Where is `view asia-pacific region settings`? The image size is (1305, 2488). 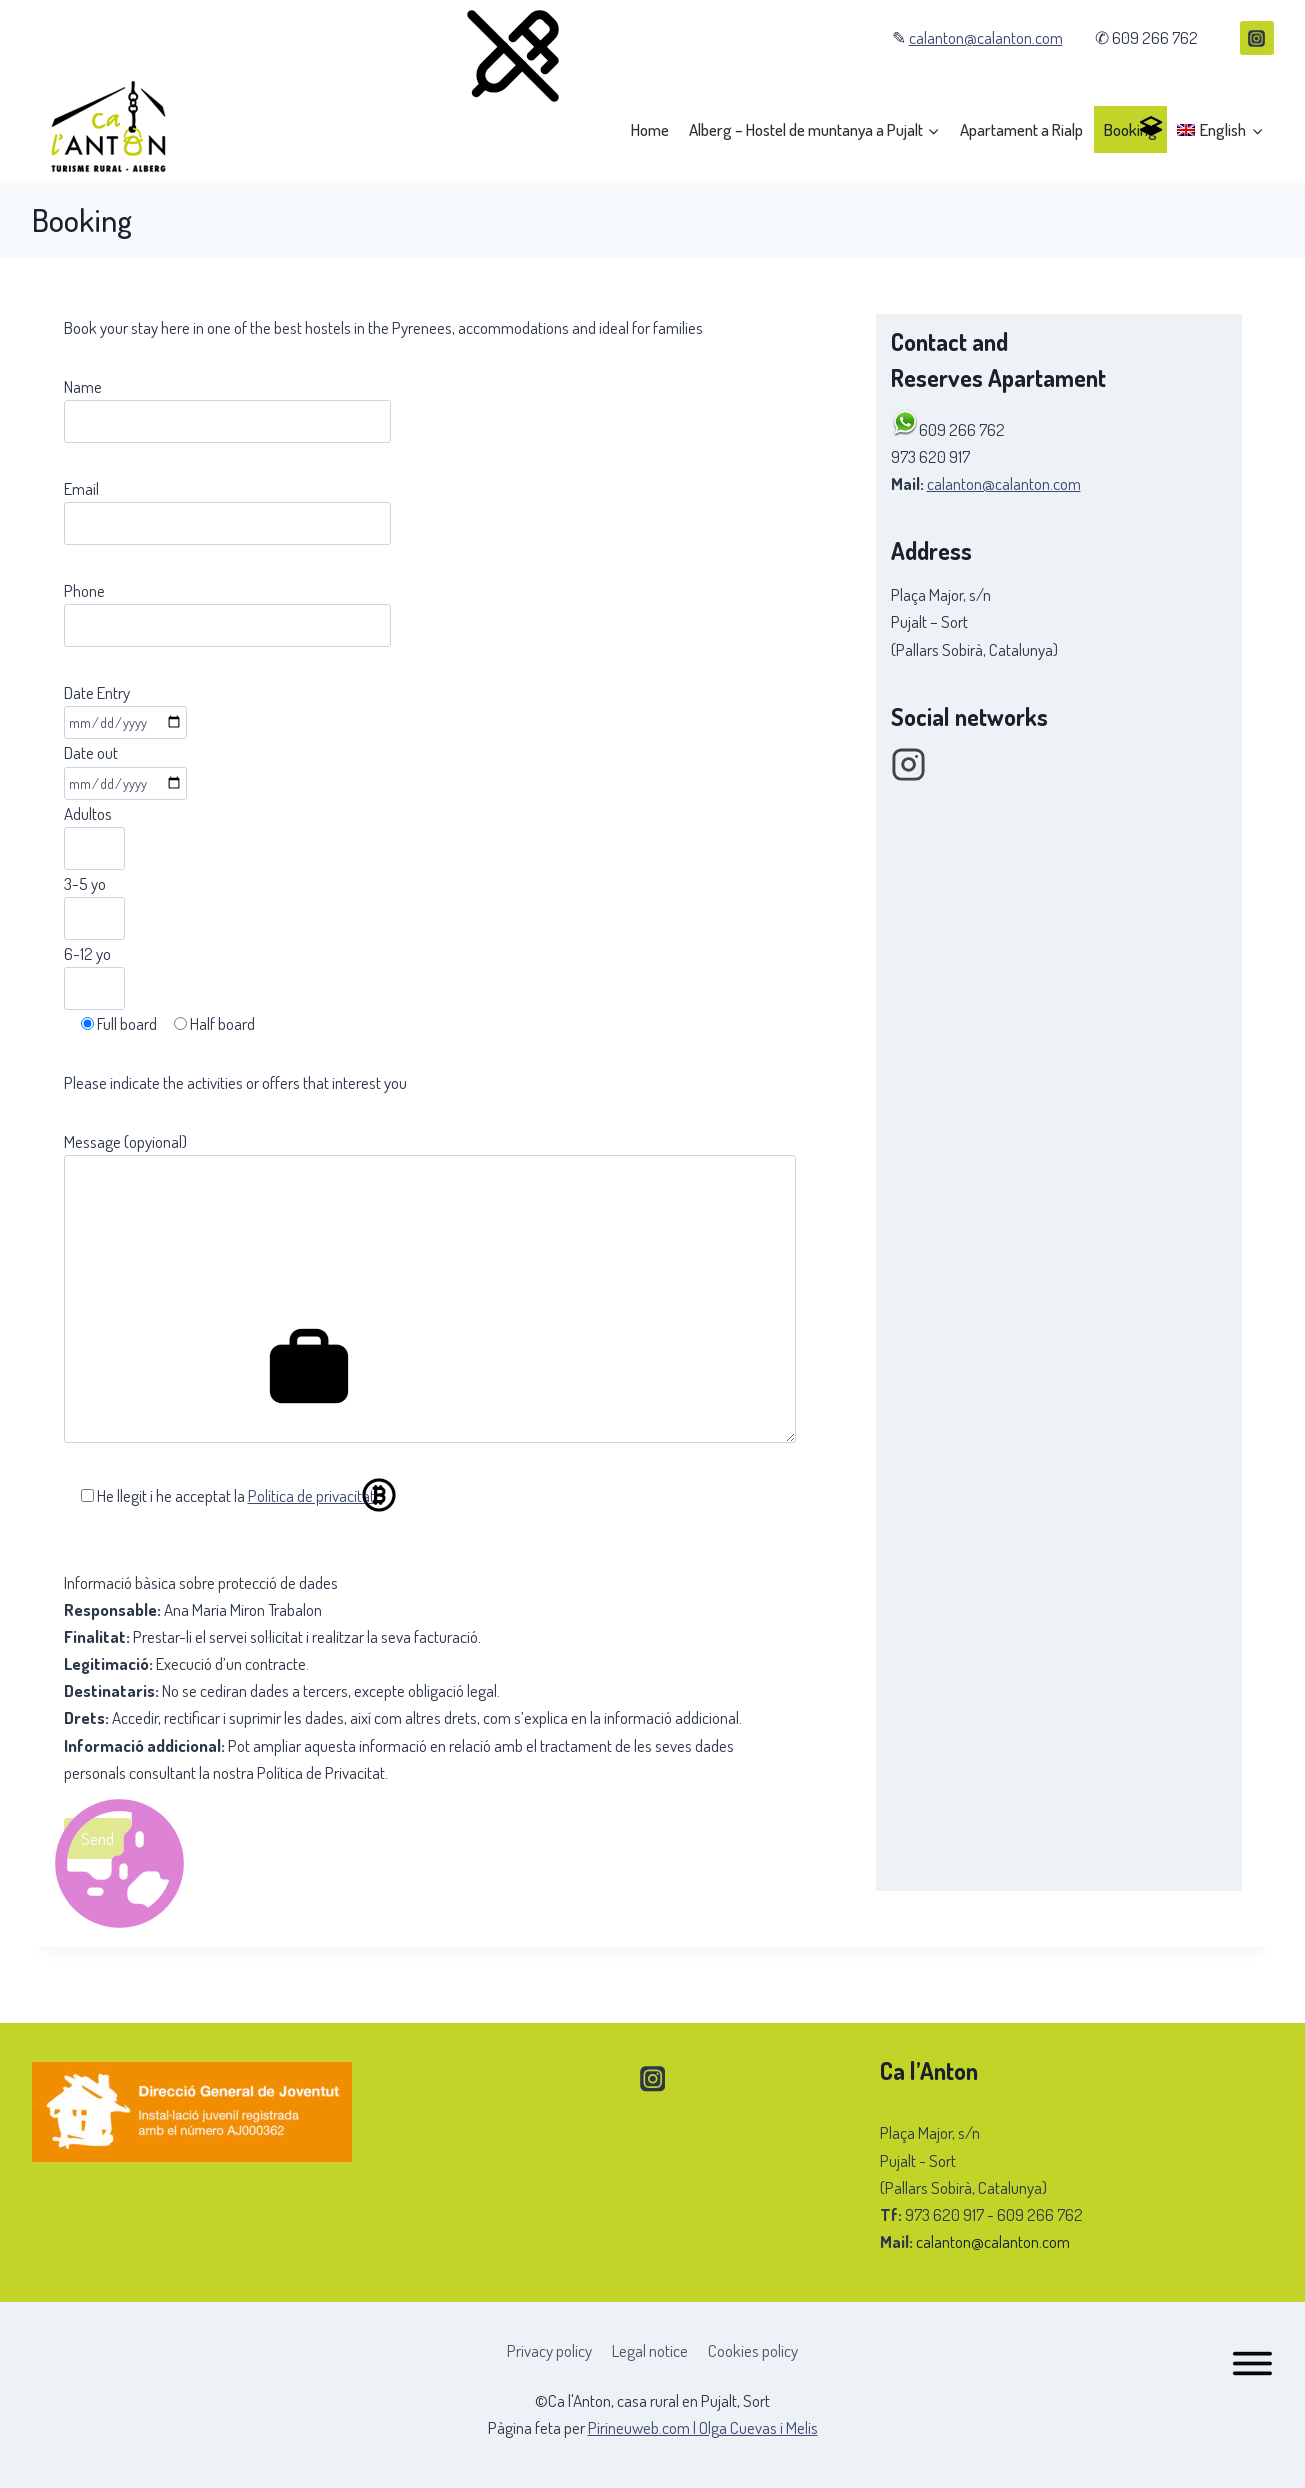 view asia-pacific region settings is located at coordinates (119, 1863).